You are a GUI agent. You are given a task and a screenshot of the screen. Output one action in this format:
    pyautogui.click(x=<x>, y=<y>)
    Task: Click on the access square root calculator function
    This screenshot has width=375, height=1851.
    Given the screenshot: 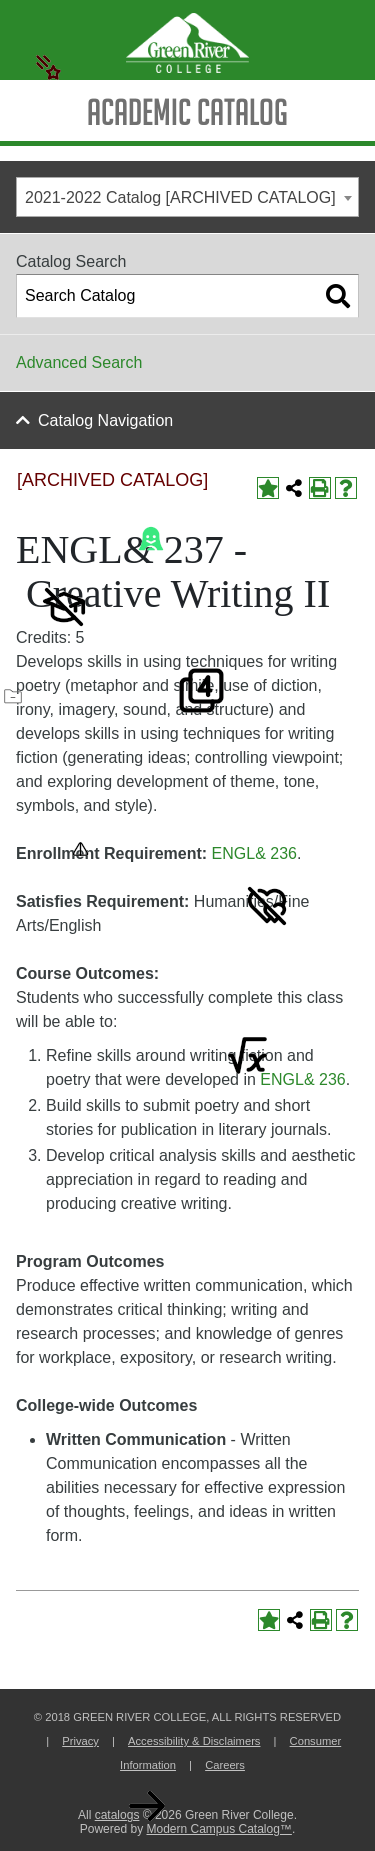 What is the action you would take?
    pyautogui.click(x=248, y=1055)
    